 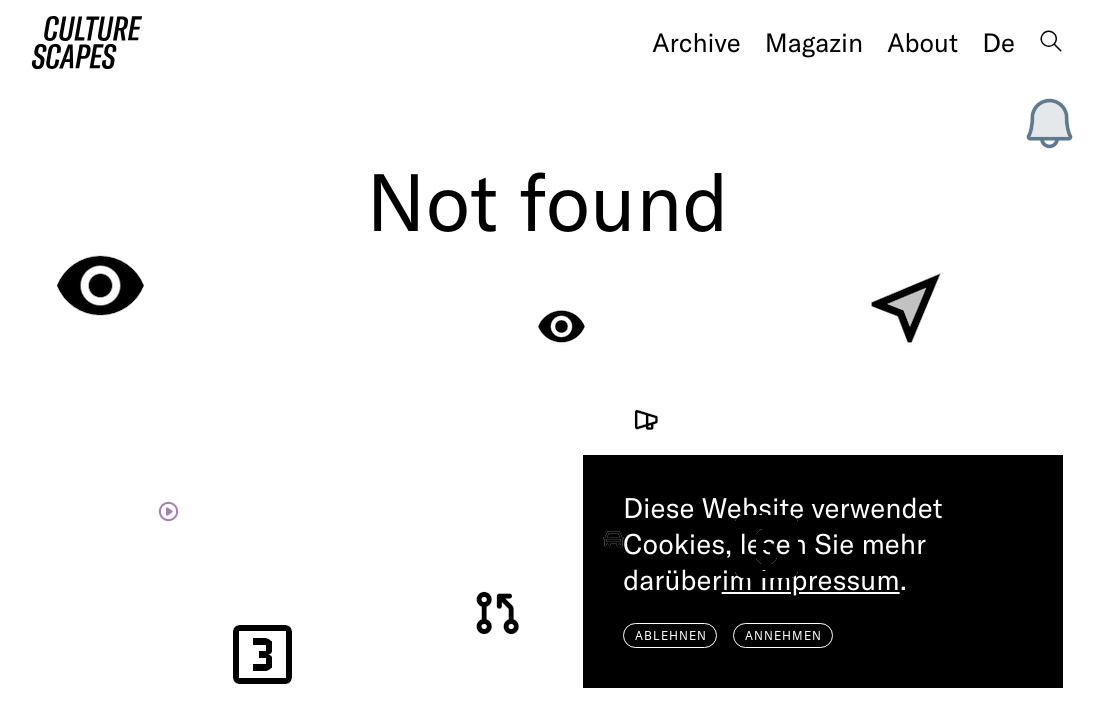 What do you see at coordinates (262, 654) in the screenshot?
I see `select option 3 from a numbered list` at bounding box center [262, 654].